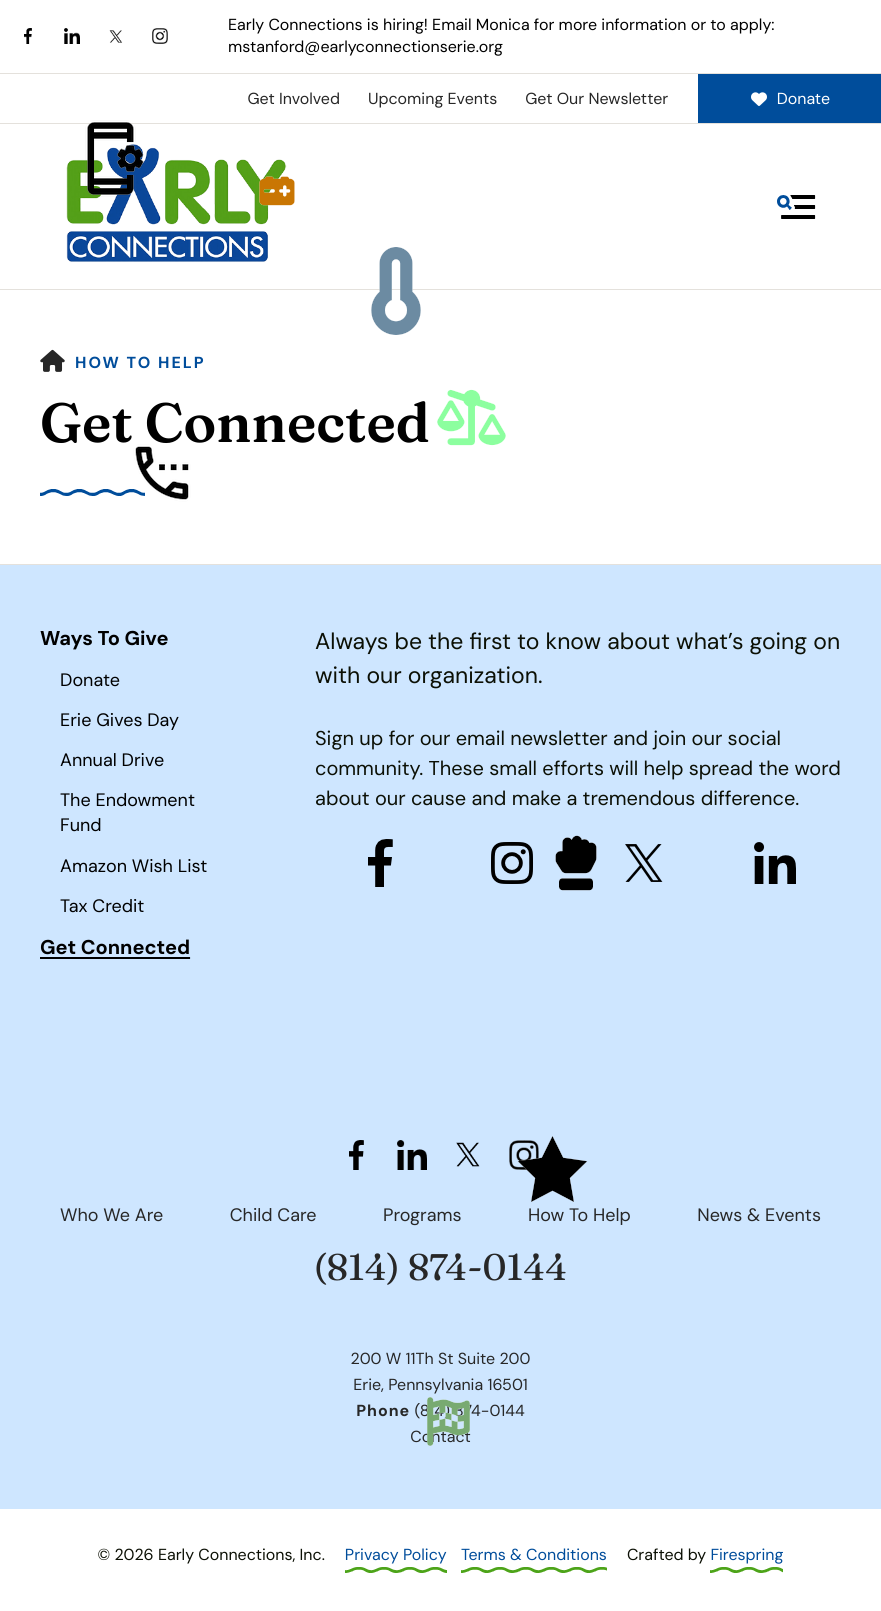 The height and width of the screenshot is (1611, 881). What do you see at coordinates (552, 1172) in the screenshot?
I see `add item to favorites` at bounding box center [552, 1172].